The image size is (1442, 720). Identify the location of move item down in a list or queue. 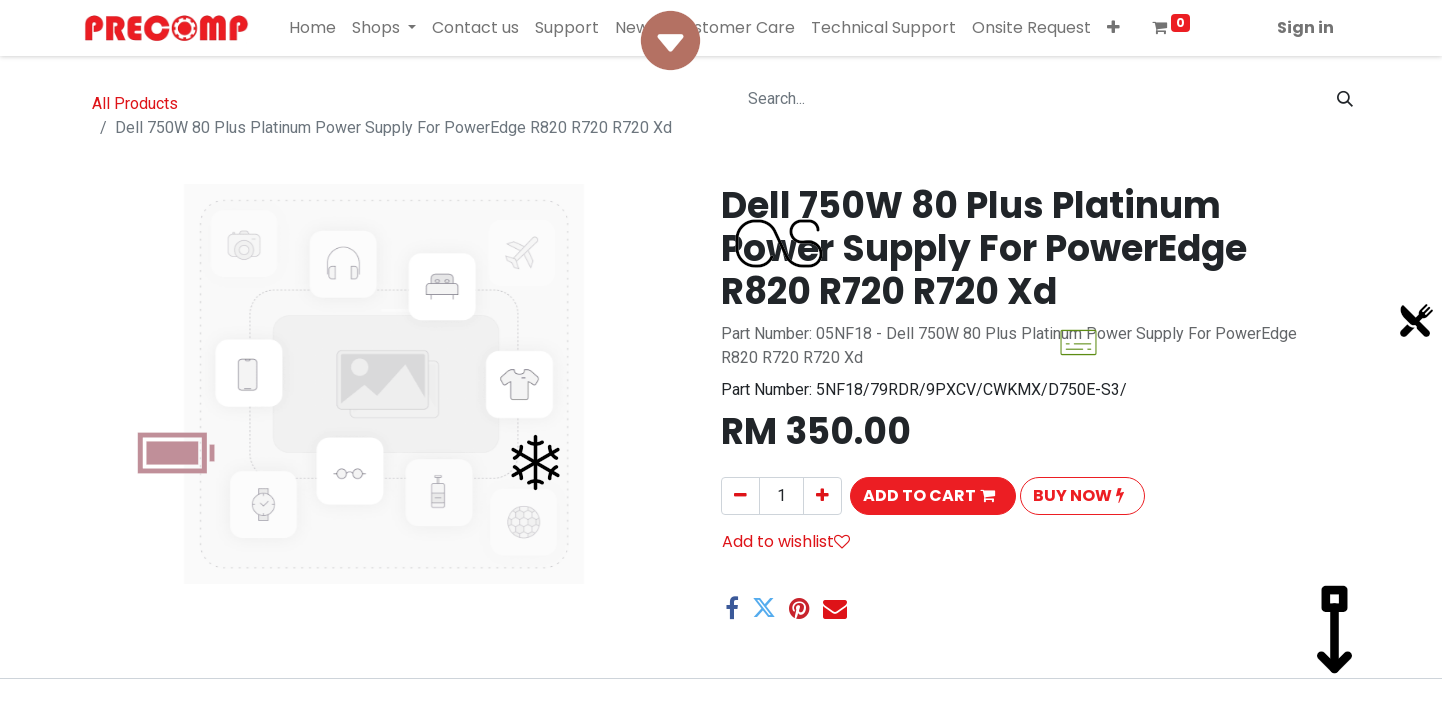
(1334, 629).